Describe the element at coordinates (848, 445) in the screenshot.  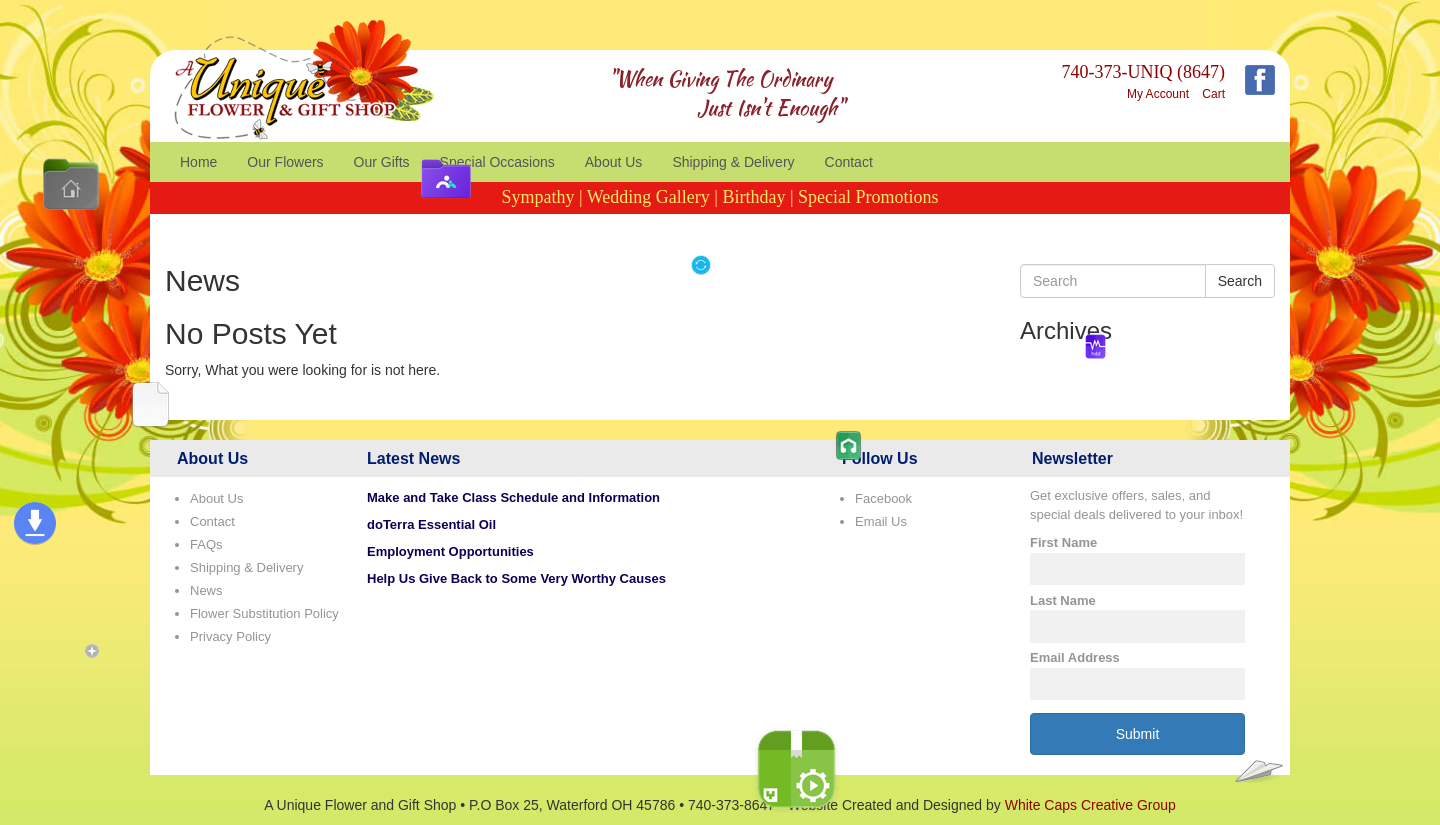
I see `an LMMS music project file` at that location.